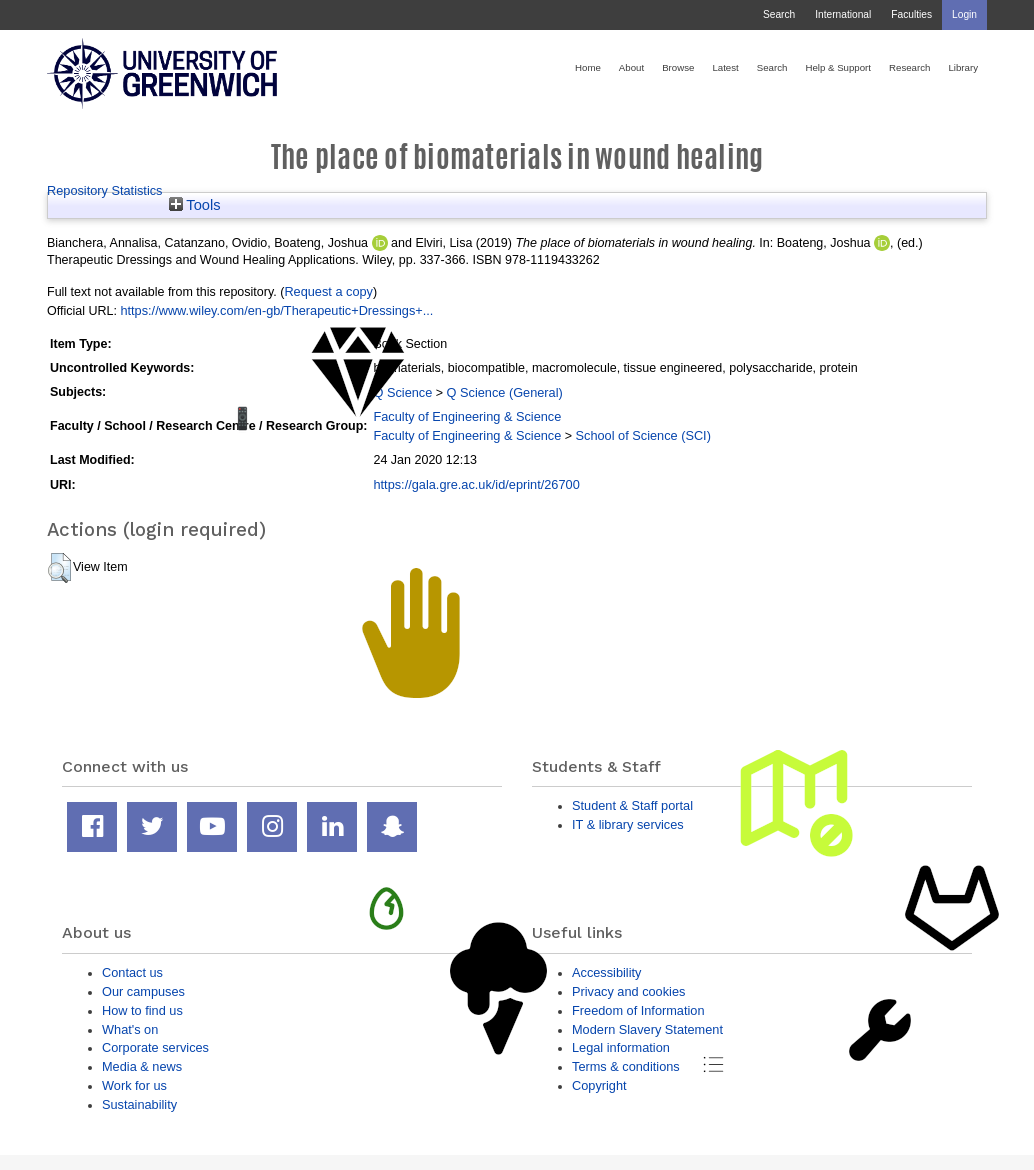 Image resolution: width=1034 pixels, height=1170 pixels. I want to click on view items in list format, so click(713, 1064).